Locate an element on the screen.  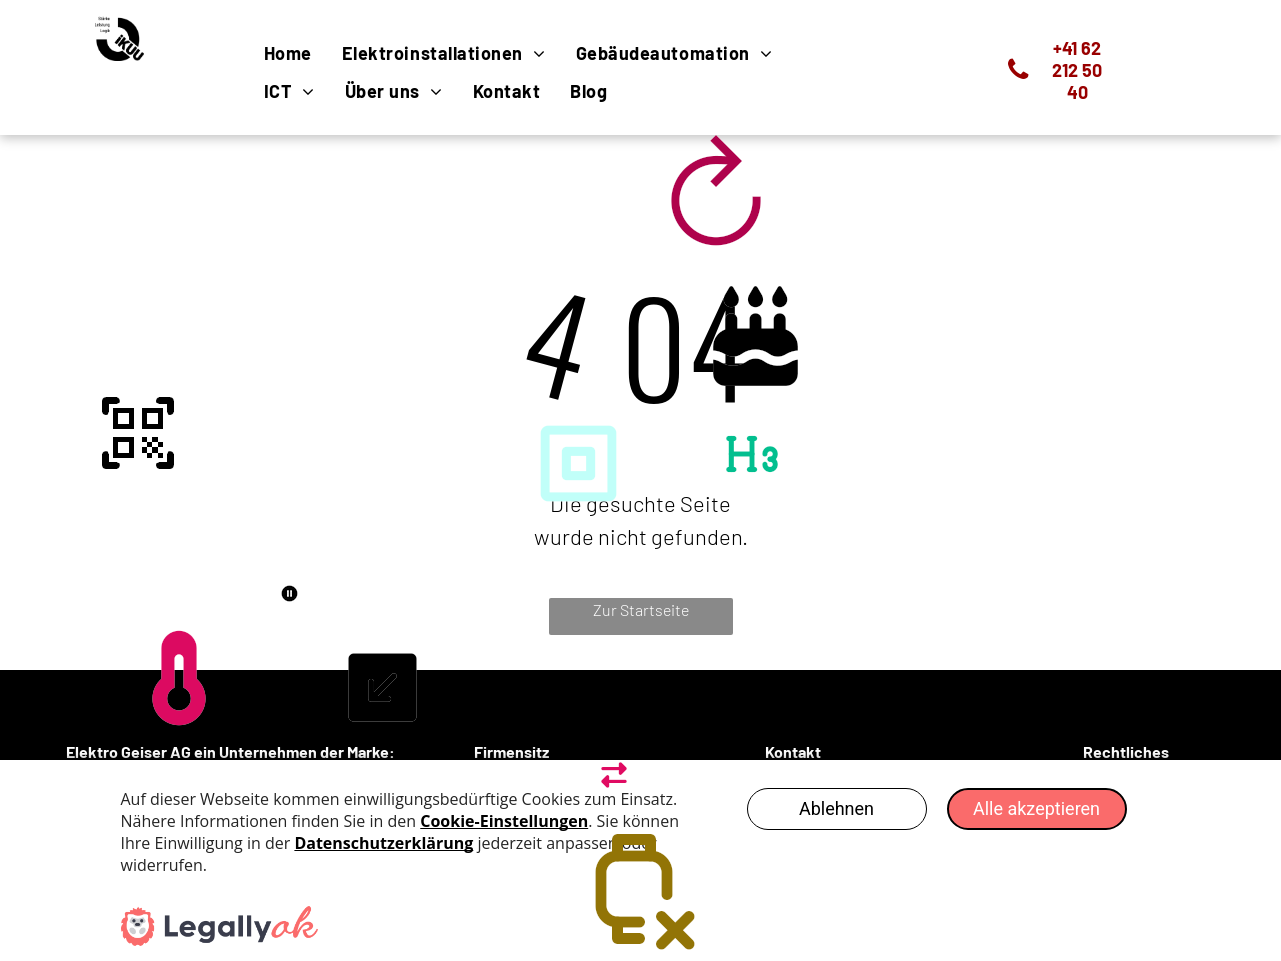
disconnect or unpair smartwatch is located at coordinates (634, 889).